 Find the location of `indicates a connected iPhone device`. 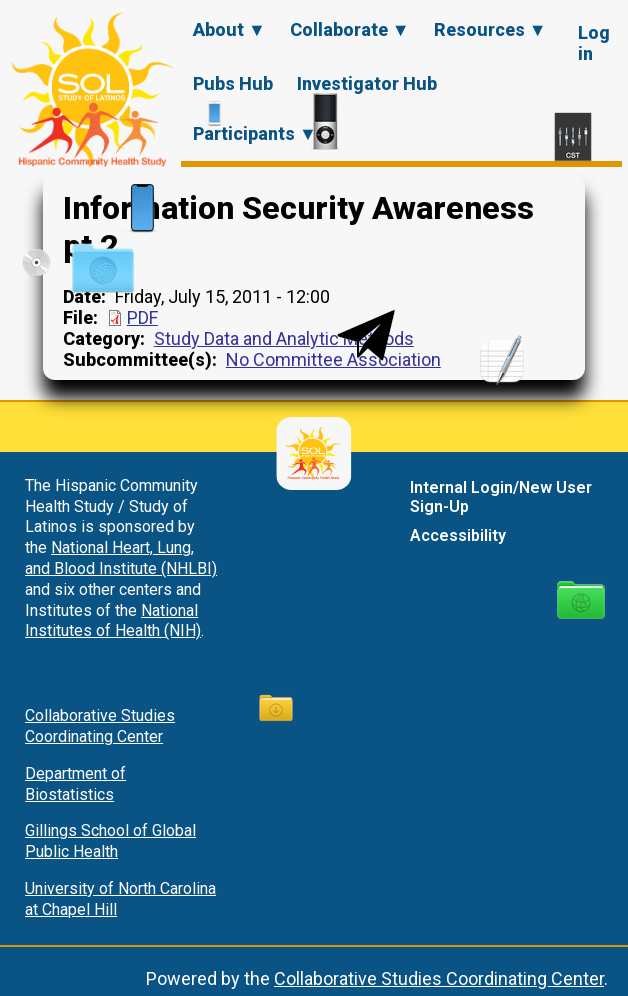

indicates a connected iPhone device is located at coordinates (214, 113).